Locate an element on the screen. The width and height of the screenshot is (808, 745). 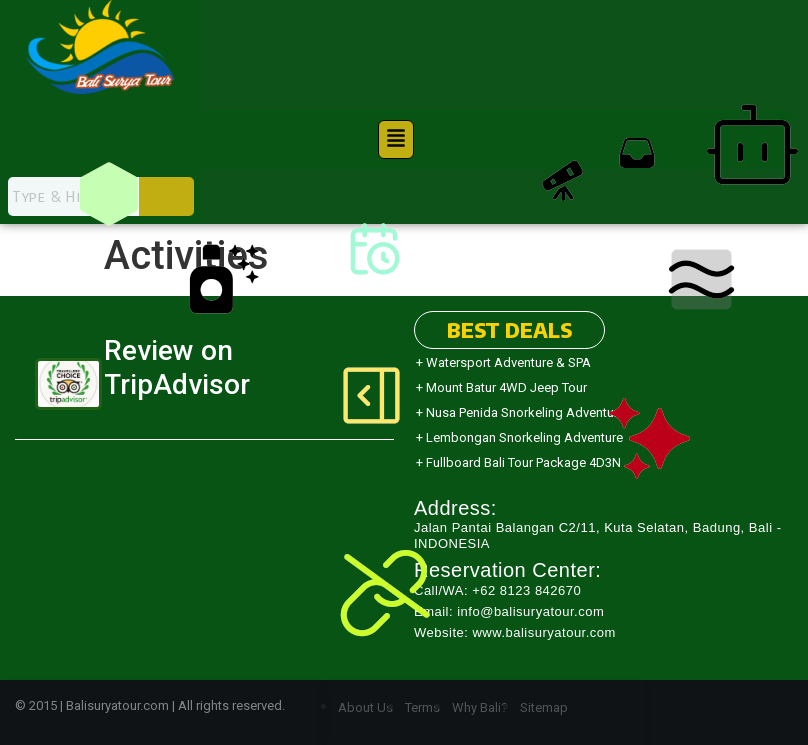
expand the sidebar panel is located at coordinates (371, 395).